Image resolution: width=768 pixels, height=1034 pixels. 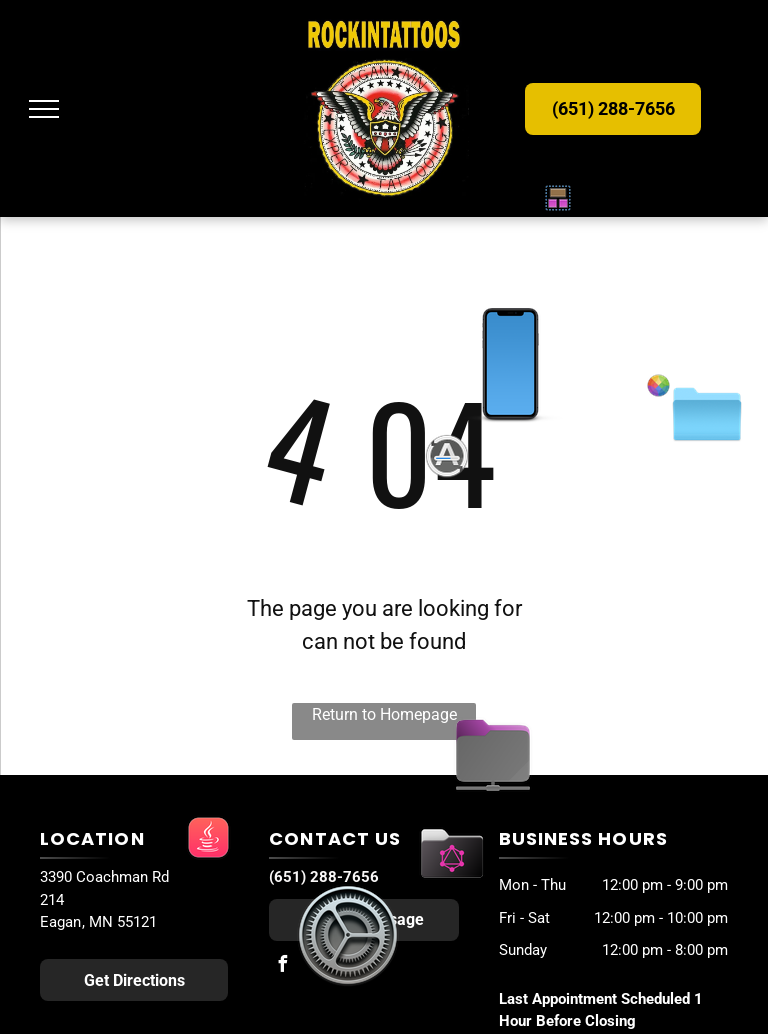 I want to click on access files stored on a remote server, so click(x=493, y=754).